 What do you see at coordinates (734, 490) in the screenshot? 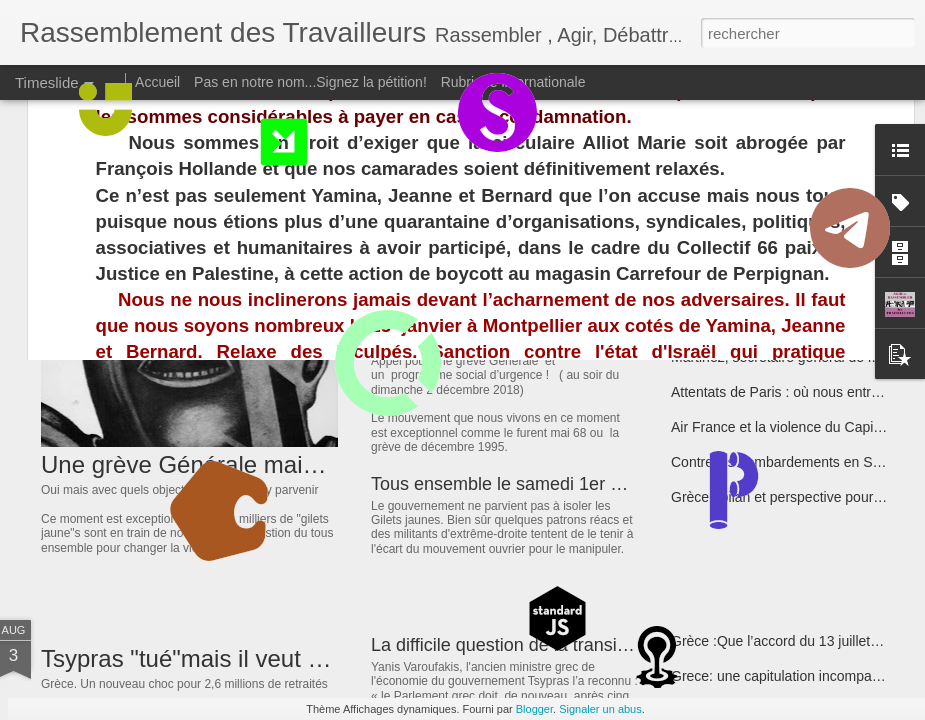
I see `open piped app` at bounding box center [734, 490].